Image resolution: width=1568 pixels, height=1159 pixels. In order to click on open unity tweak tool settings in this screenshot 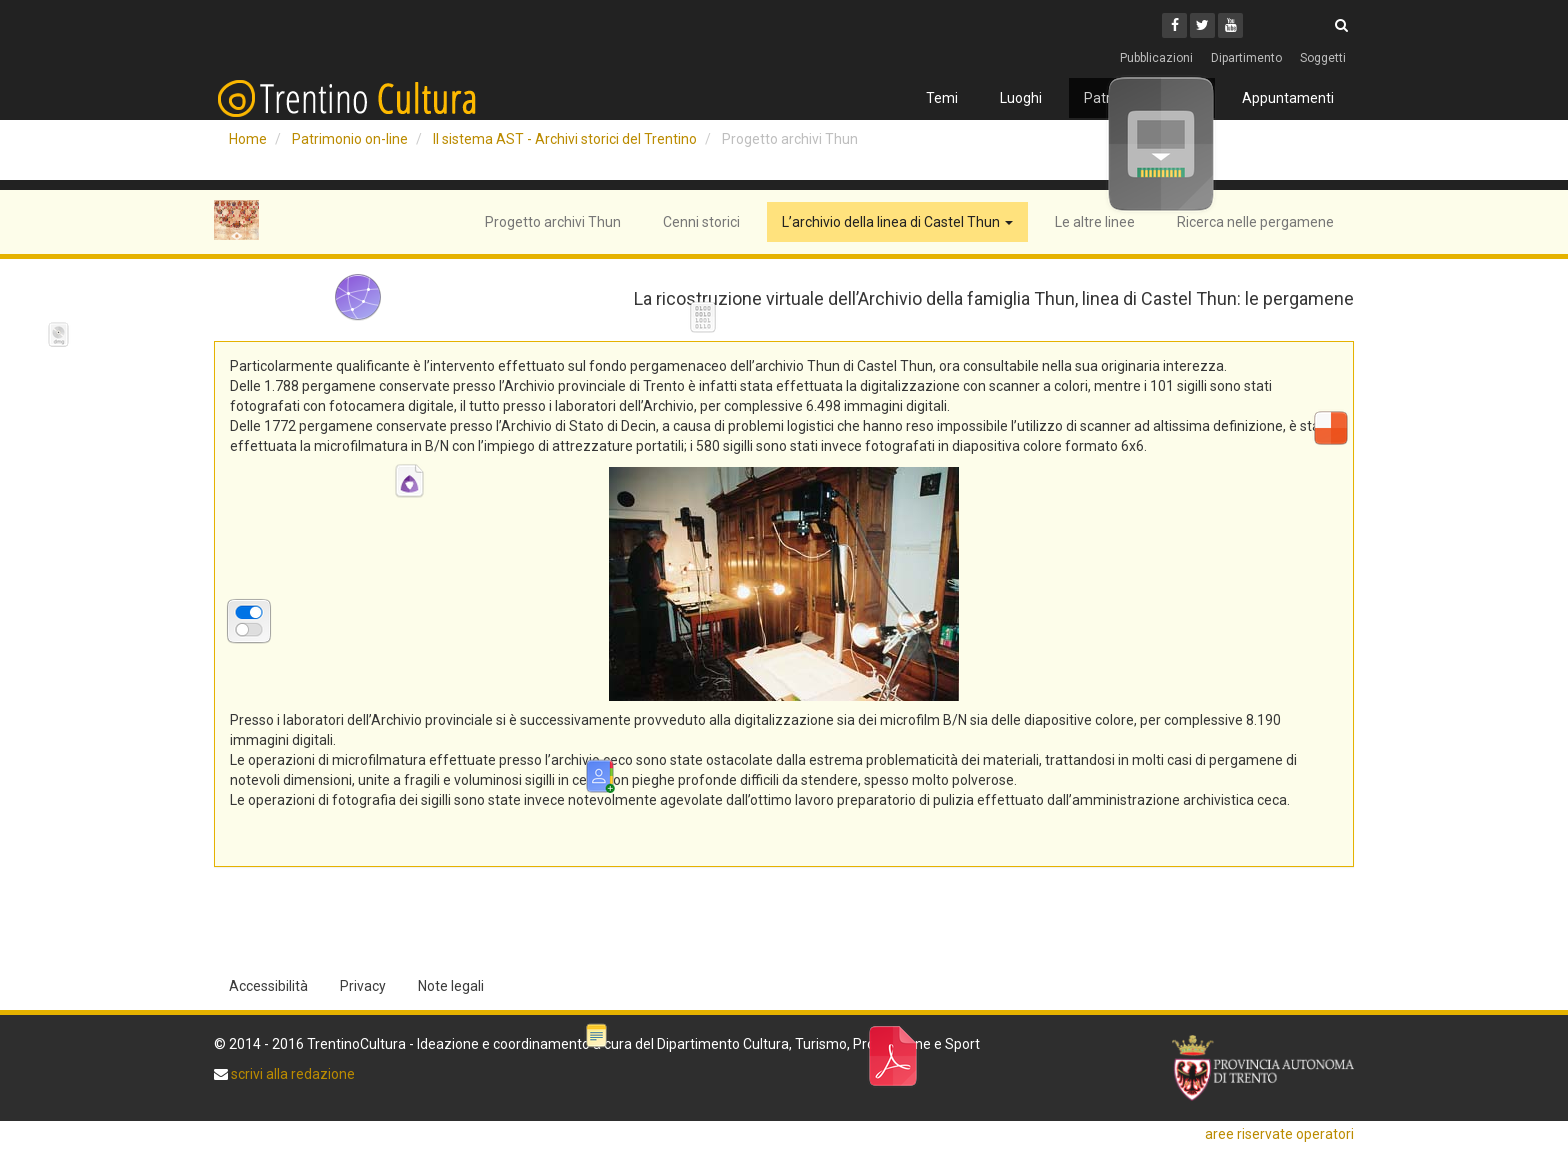, I will do `click(249, 621)`.